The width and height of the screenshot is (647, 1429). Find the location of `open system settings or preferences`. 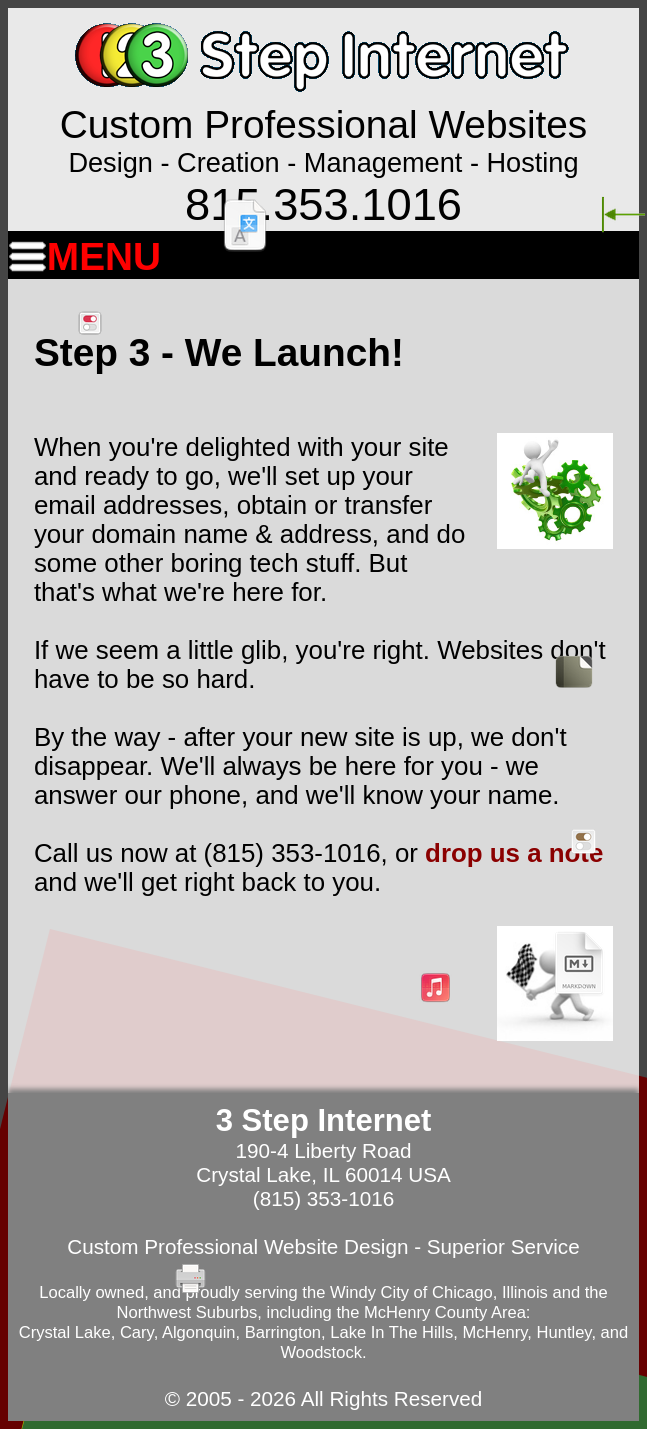

open system settings or preferences is located at coordinates (90, 323).